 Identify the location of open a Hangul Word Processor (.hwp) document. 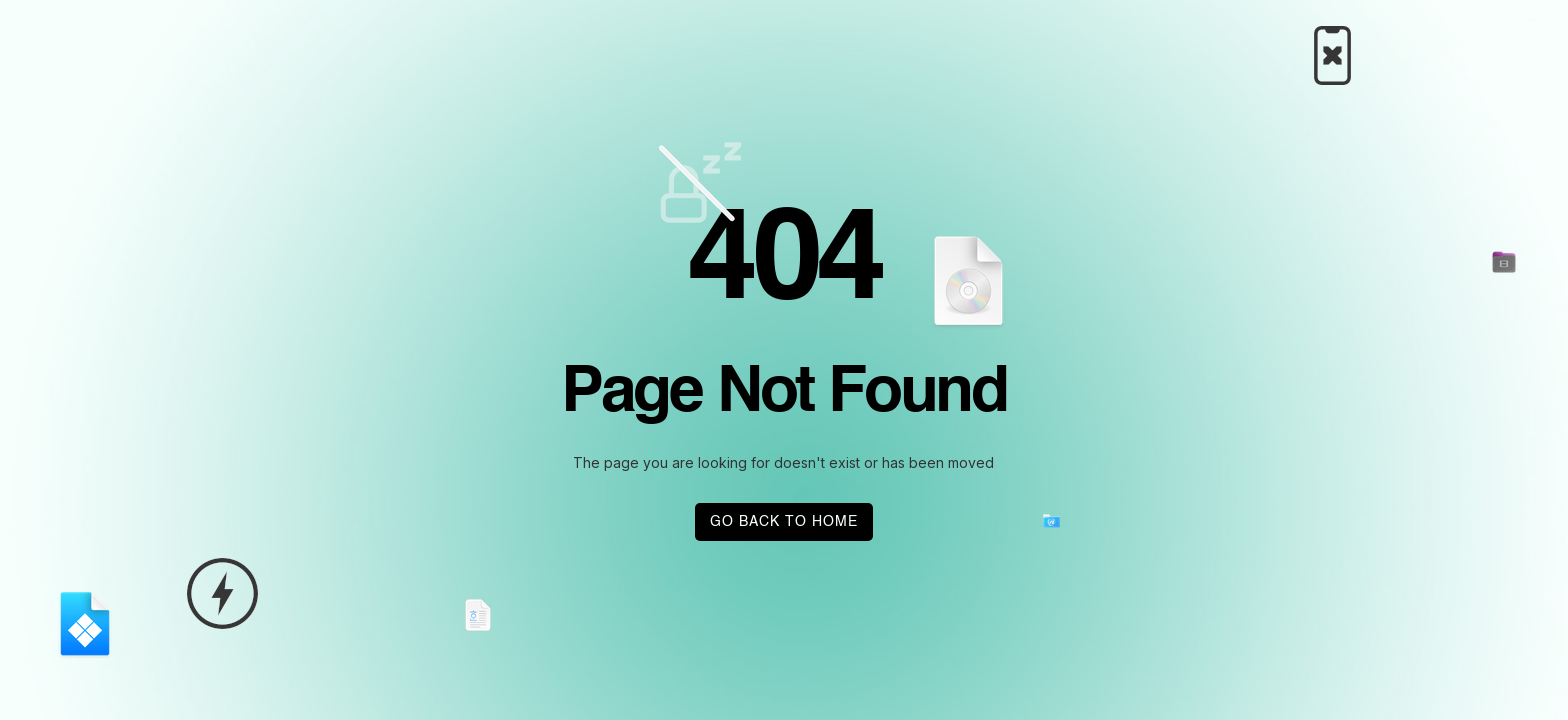
(478, 615).